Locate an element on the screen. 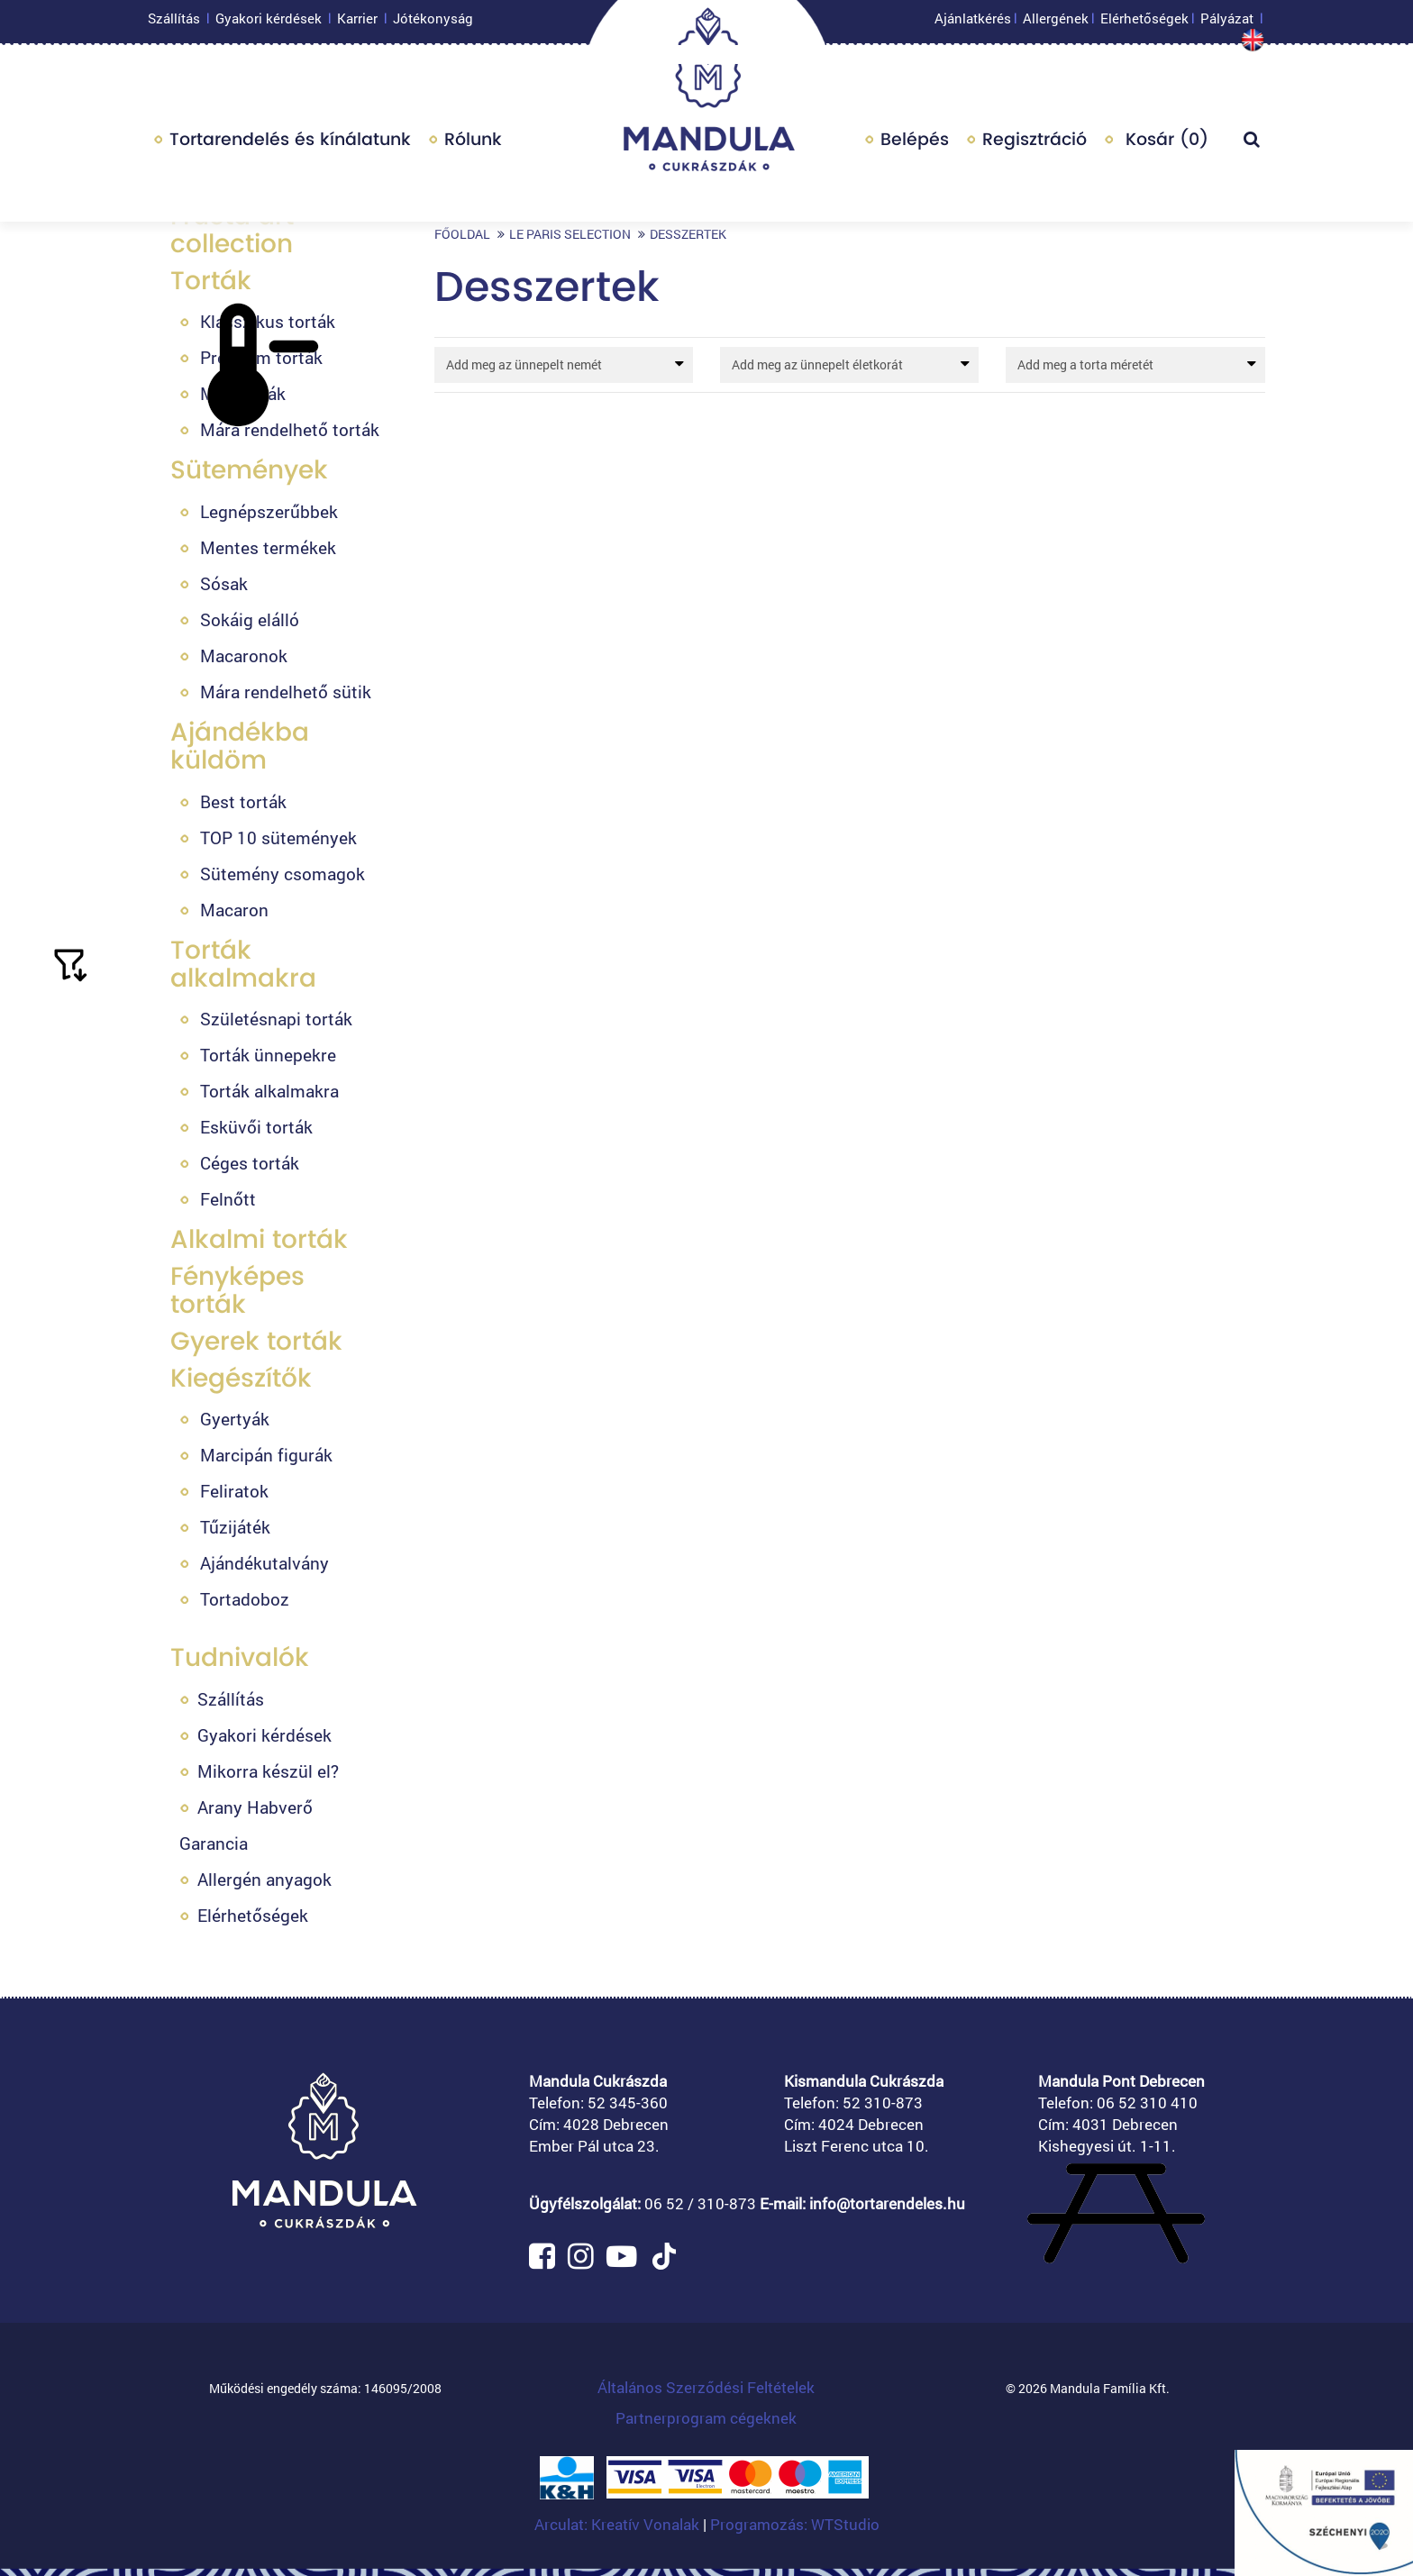 This screenshot has width=1413, height=2576. decrease temperature setting is located at coordinates (251, 365).